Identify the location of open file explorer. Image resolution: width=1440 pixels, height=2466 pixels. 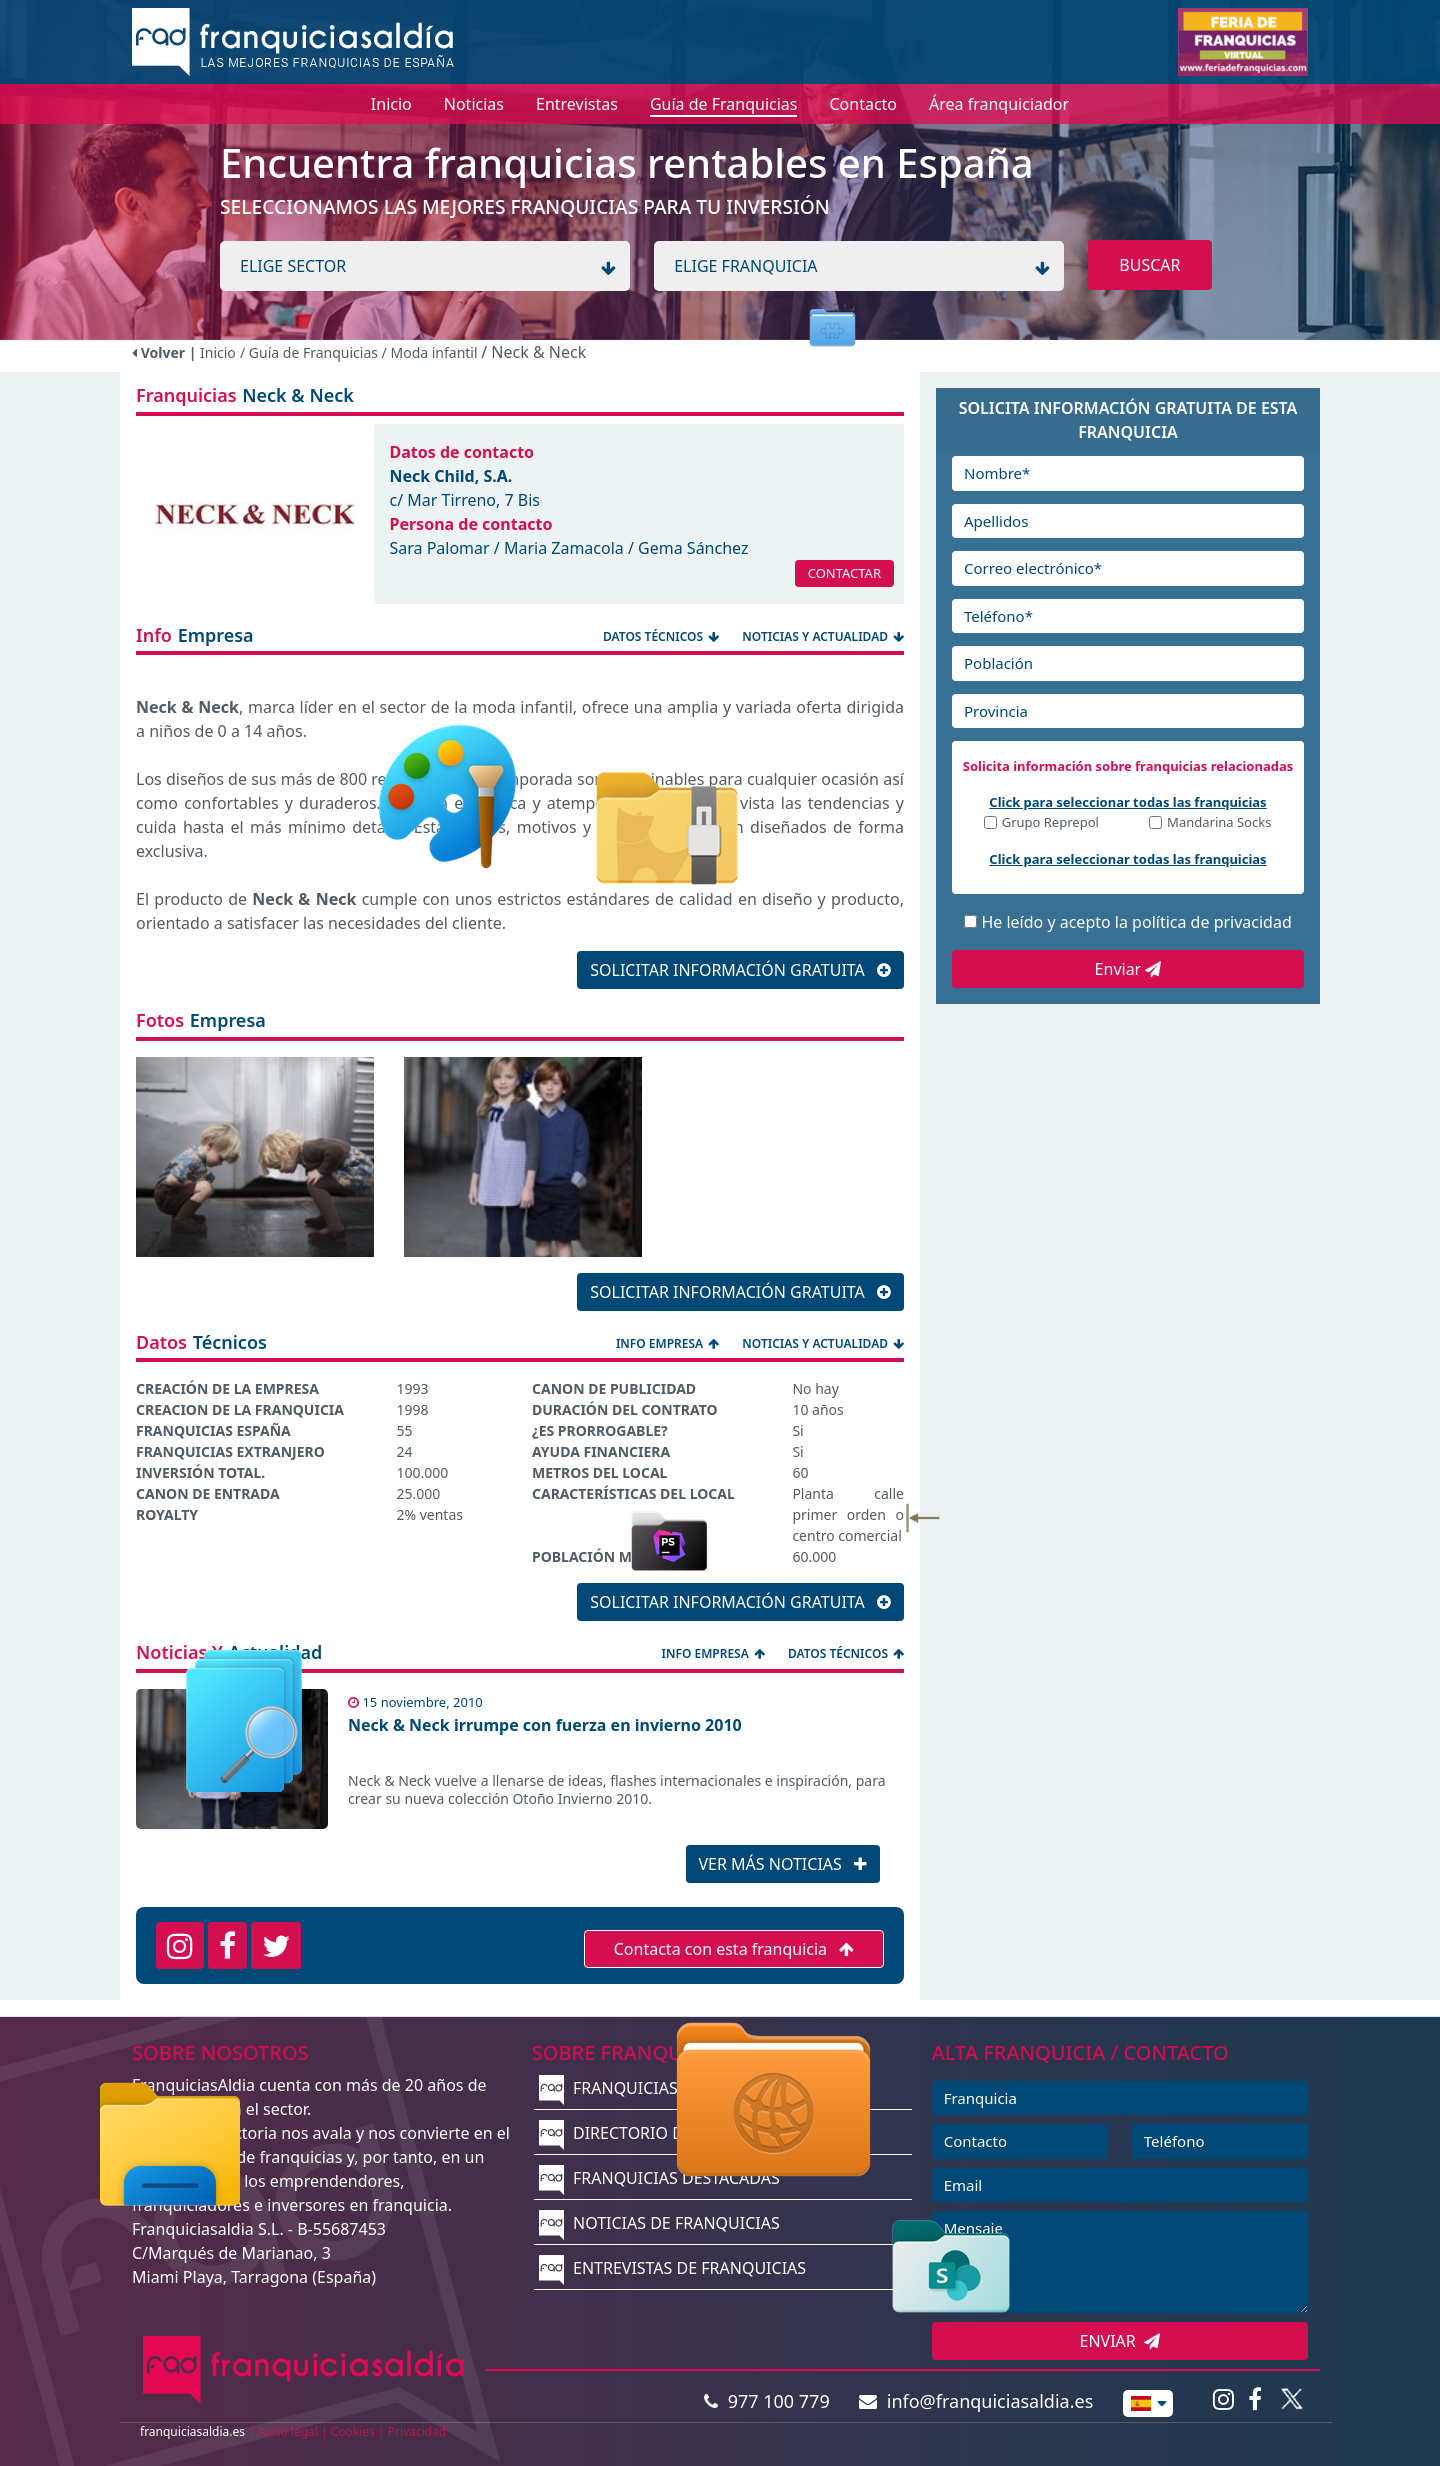
(170, 2142).